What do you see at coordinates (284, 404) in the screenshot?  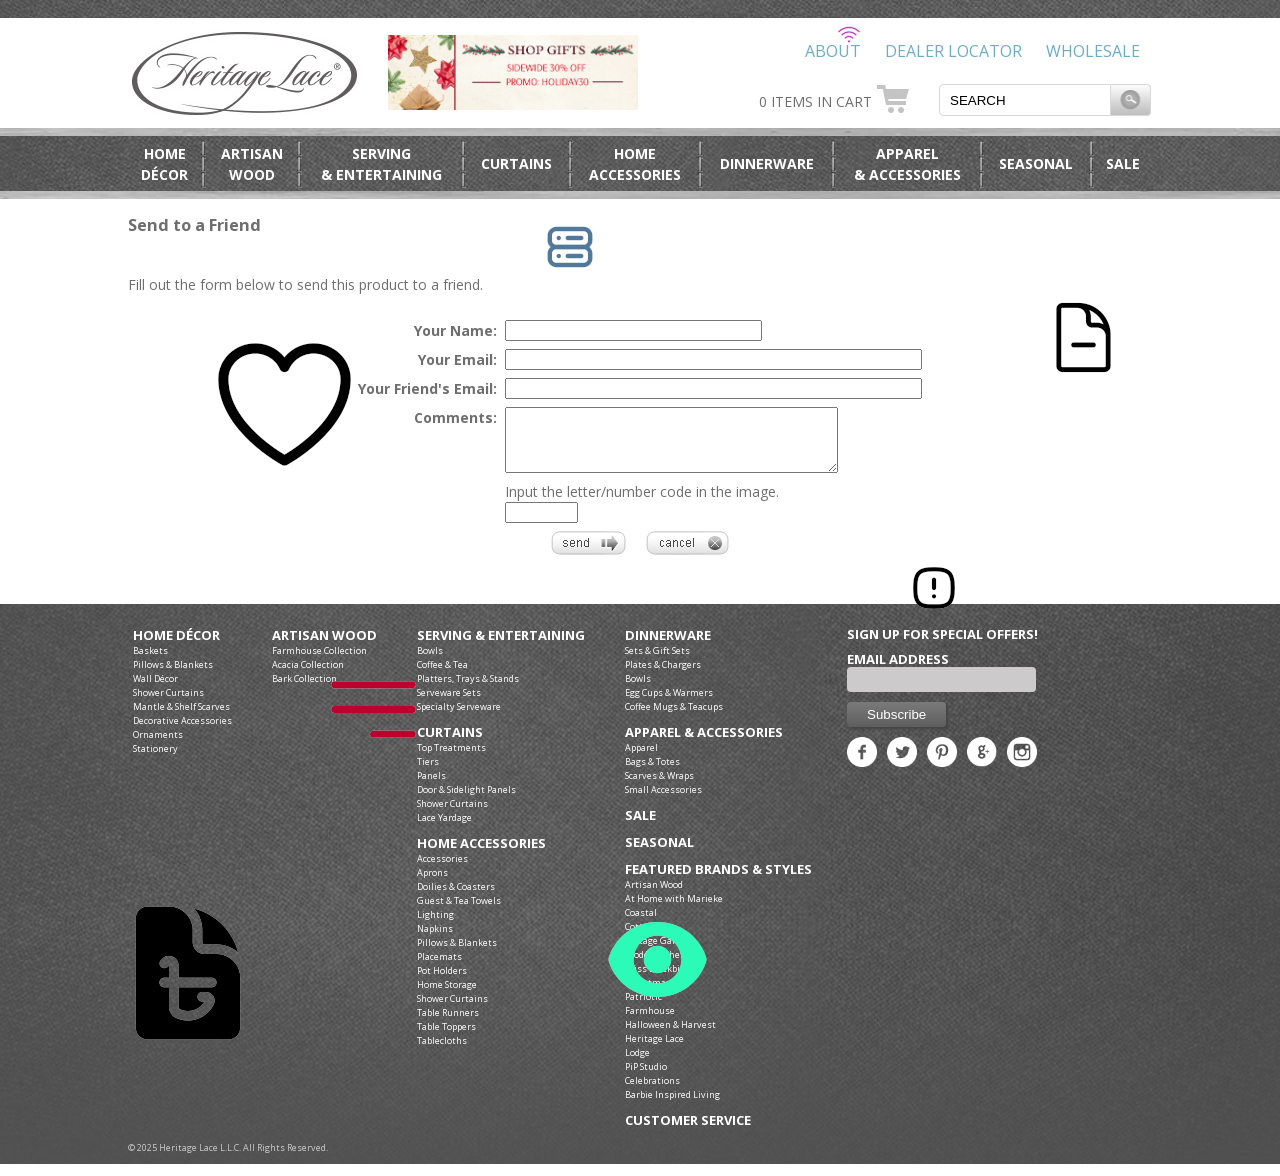 I see `add item to favorites` at bounding box center [284, 404].